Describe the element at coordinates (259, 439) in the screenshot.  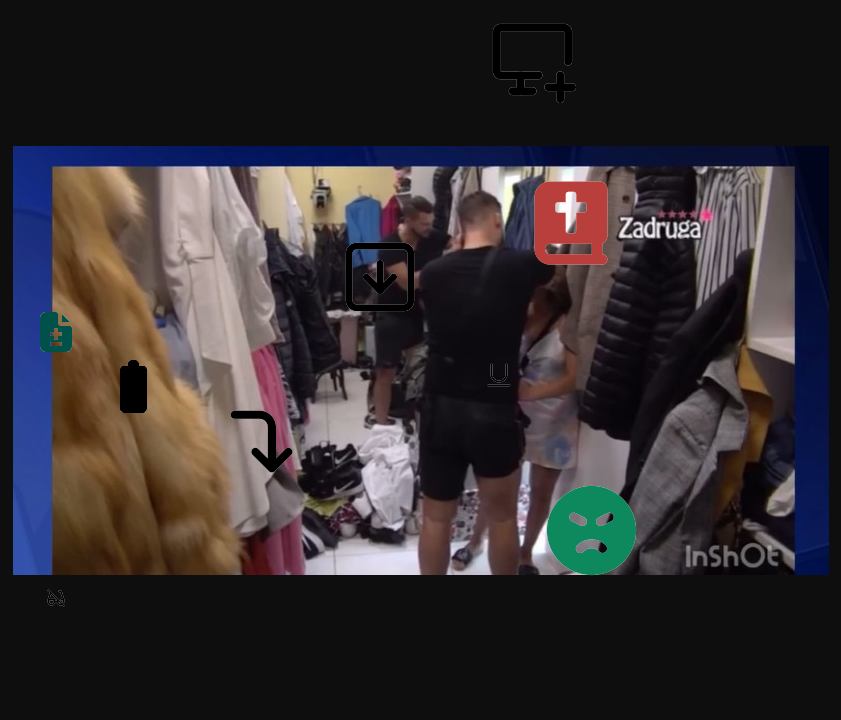
I see `move content to the right and down` at that location.